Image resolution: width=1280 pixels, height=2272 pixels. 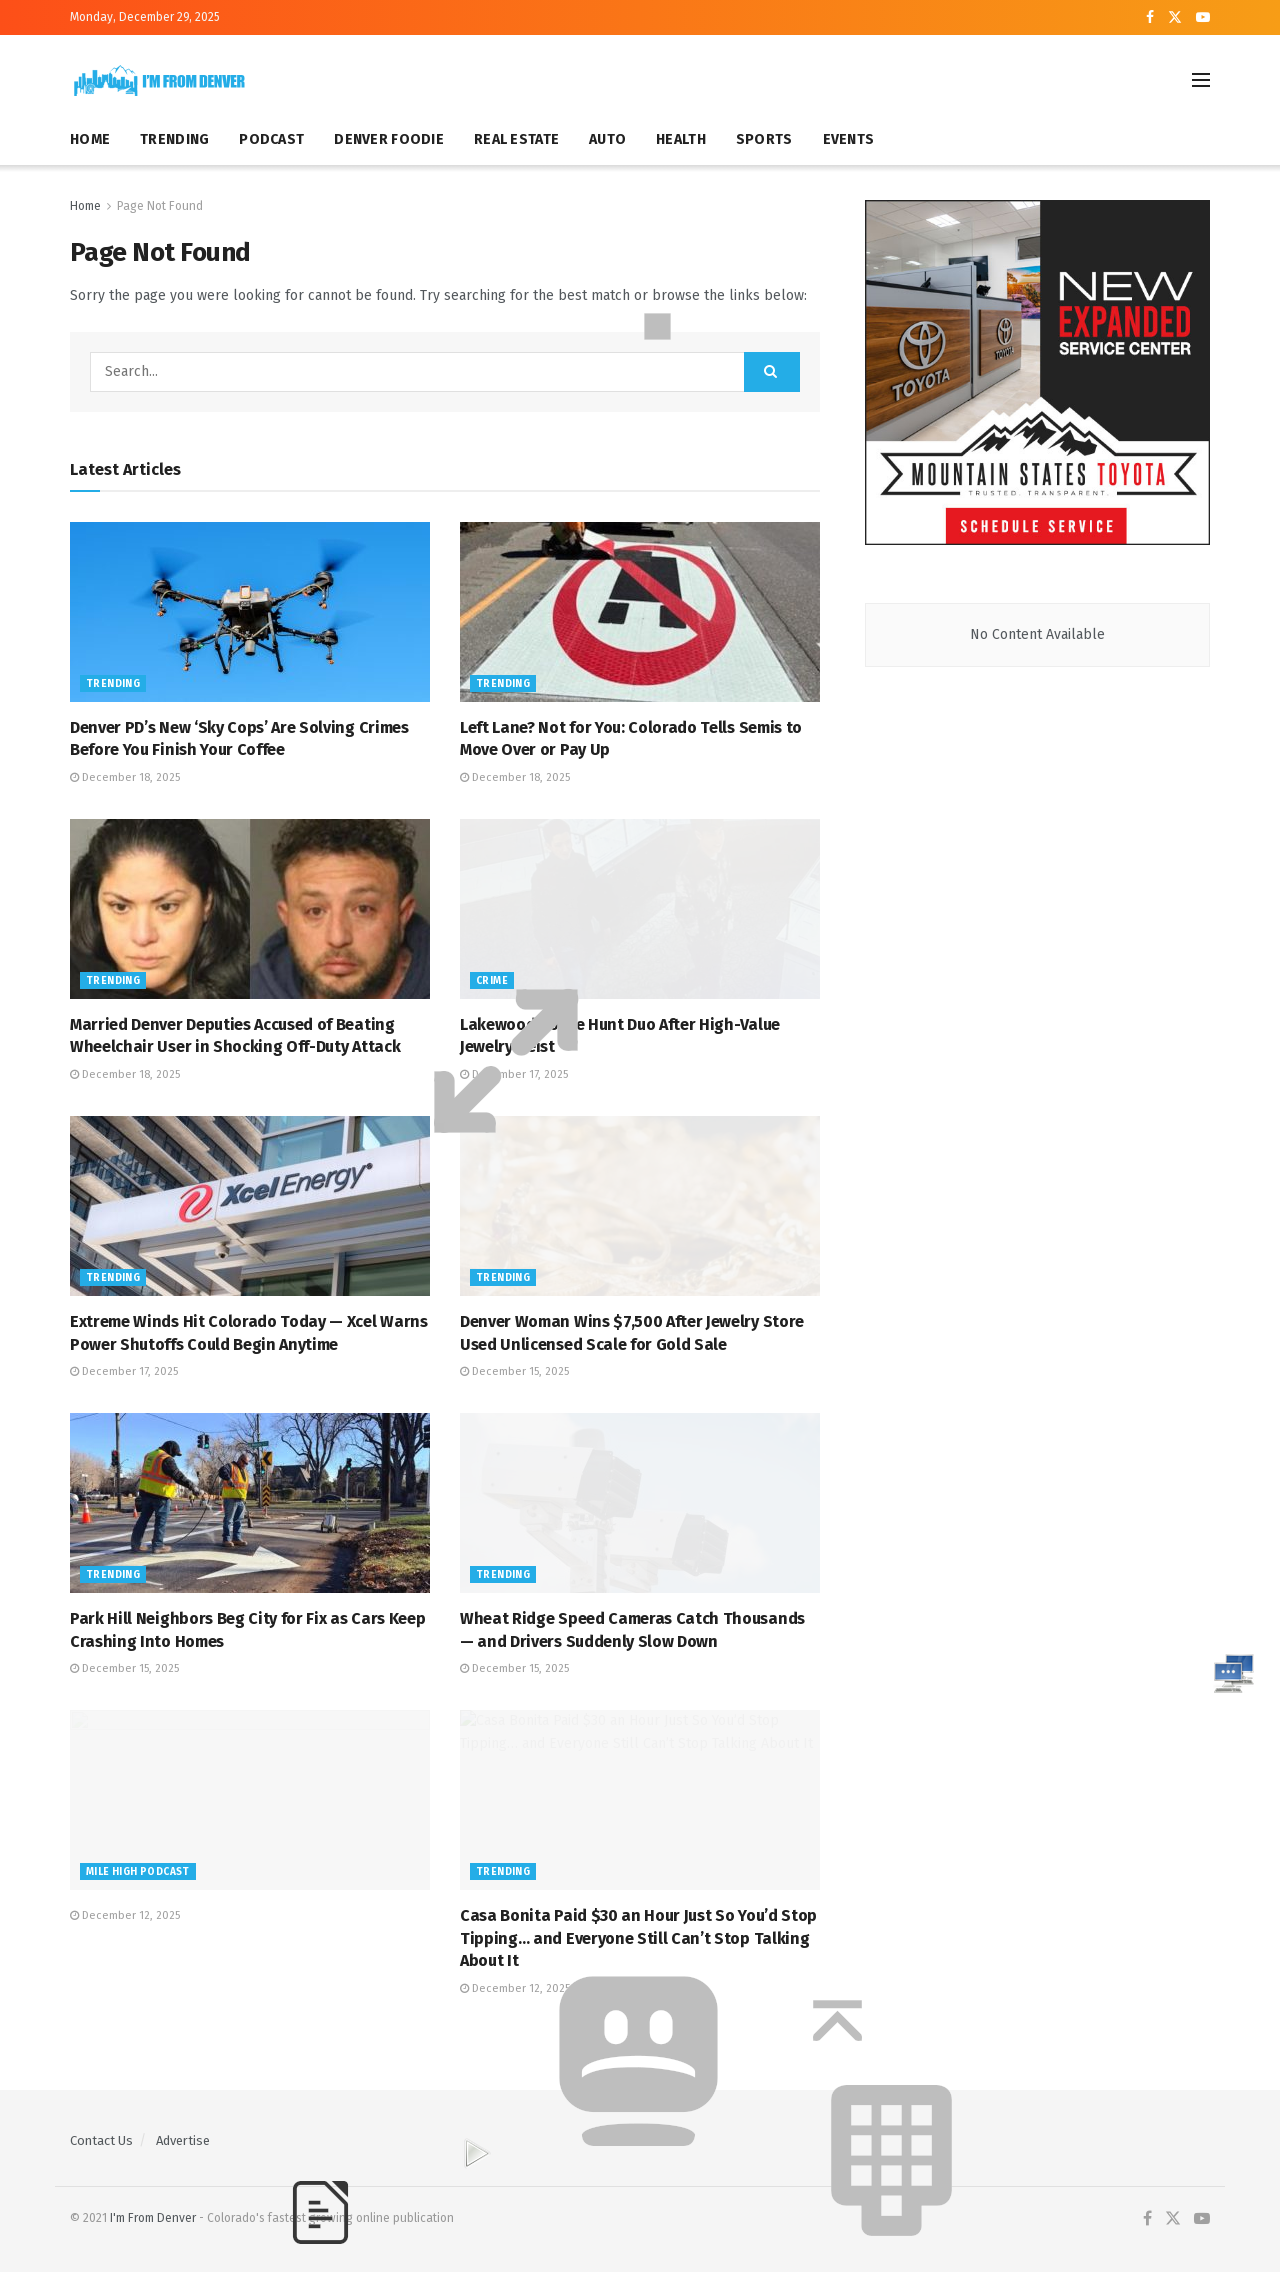 What do you see at coordinates (476, 2153) in the screenshot?
I see `start media playback` at bounding box center [476, 2153].